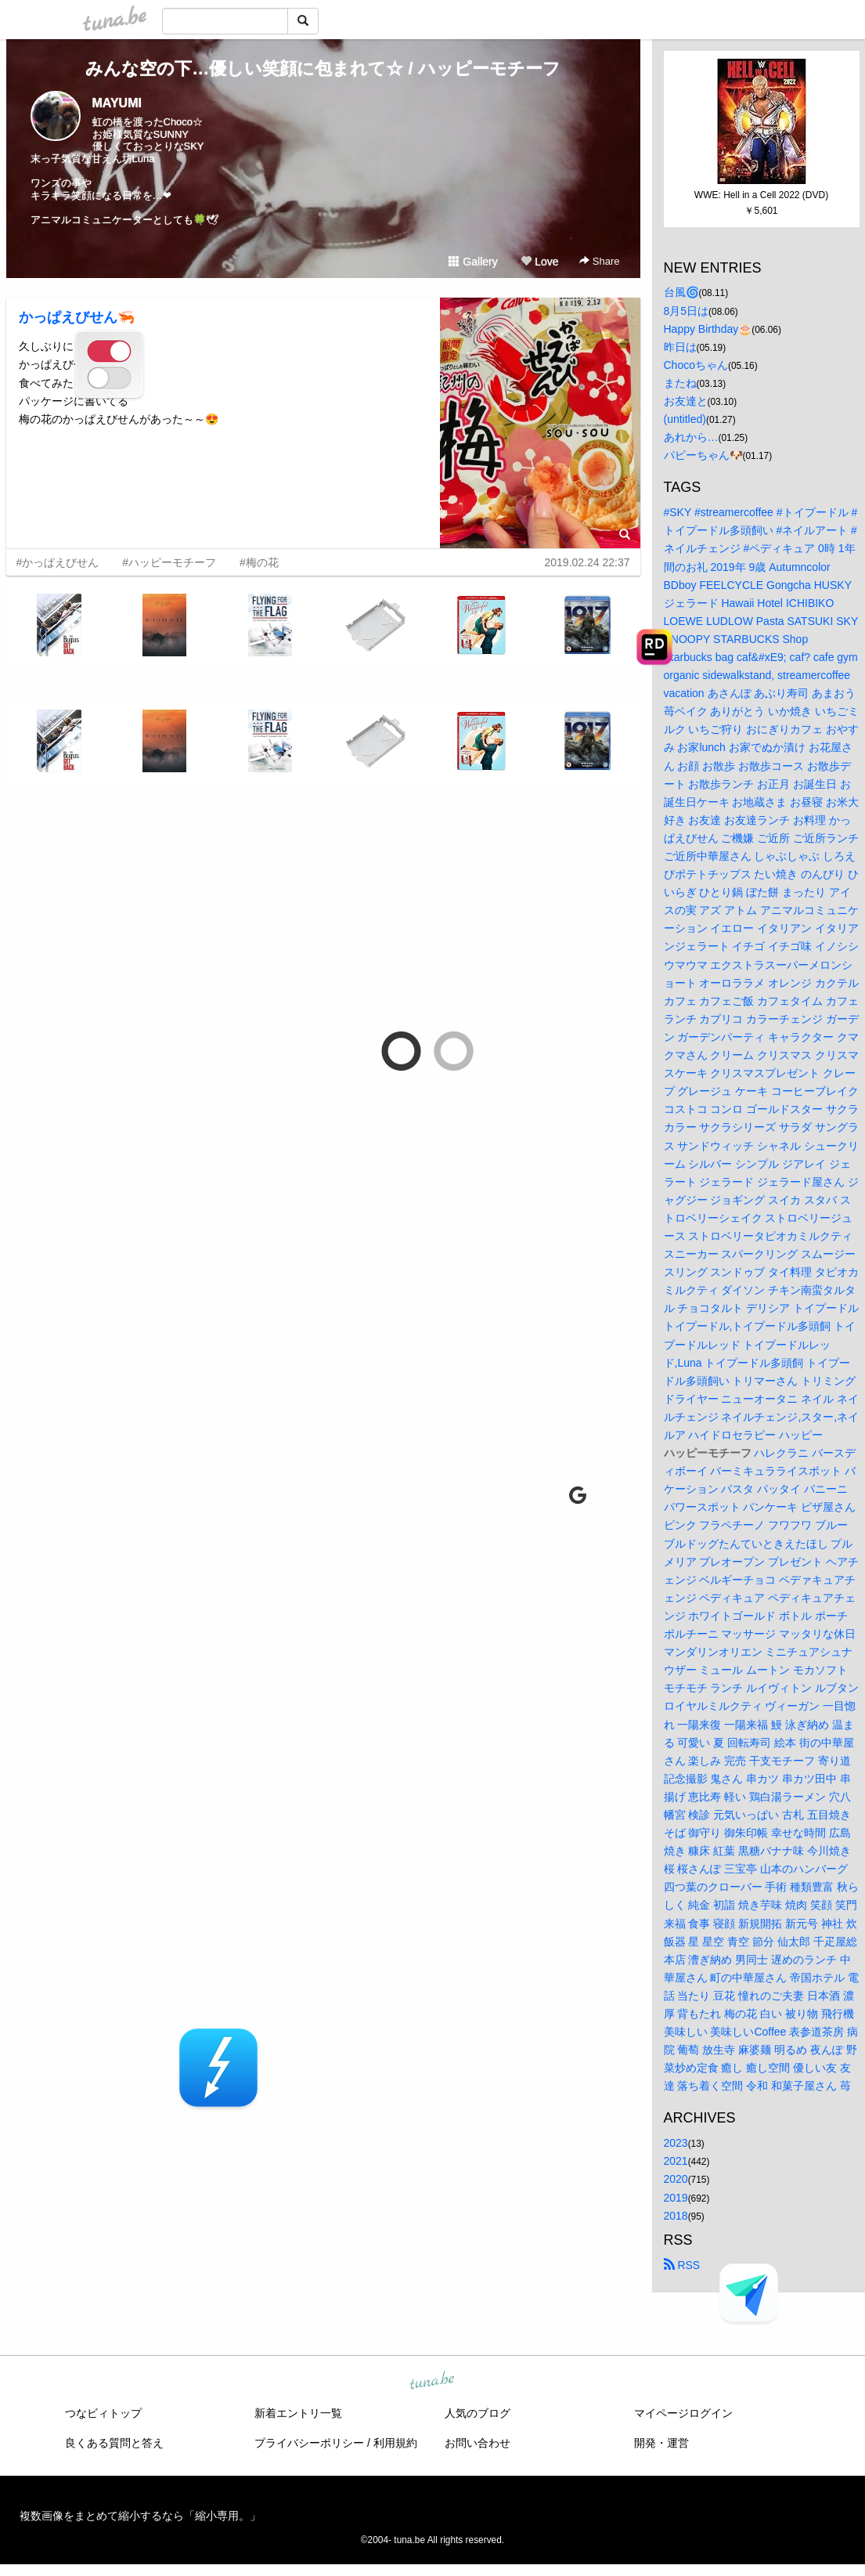  What do you see at coordinates (578, 1495) in the screenshot?
I see `sign in with your Google account` at bounding box center [578, 1495].